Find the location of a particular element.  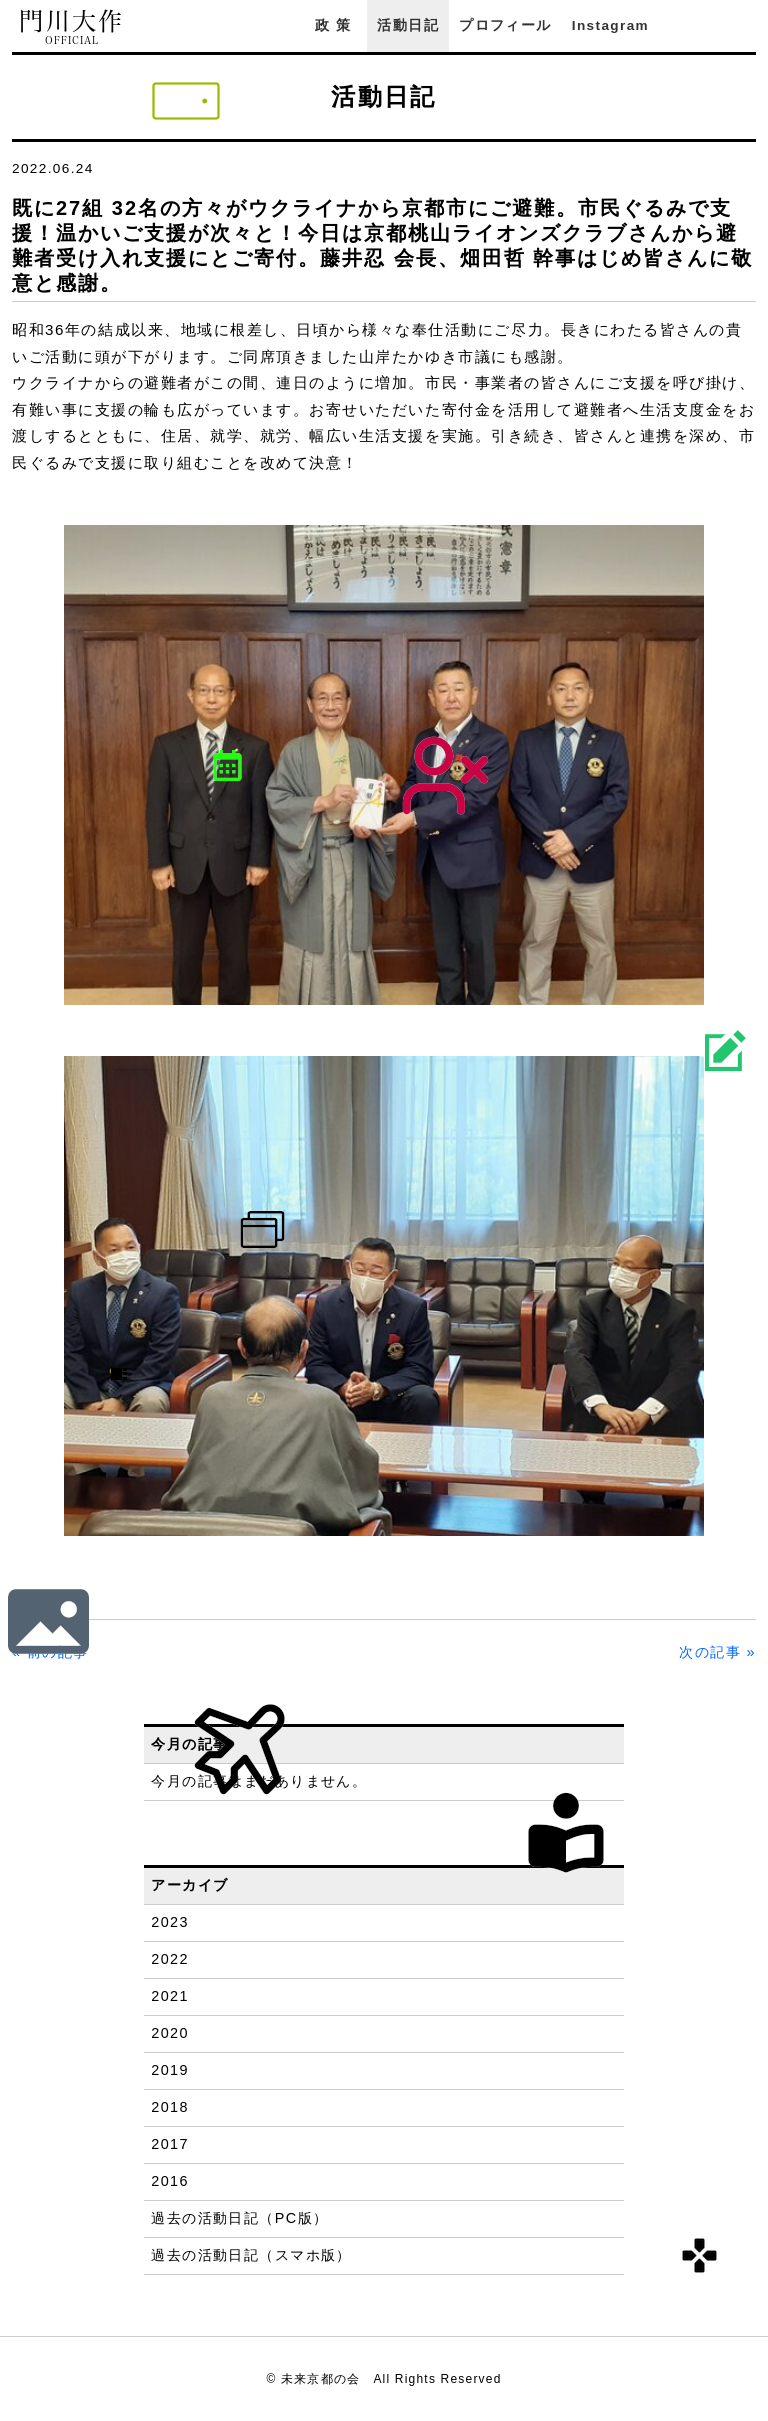

toggle sidebar panel visibility is located at coordinates (119, 1374).